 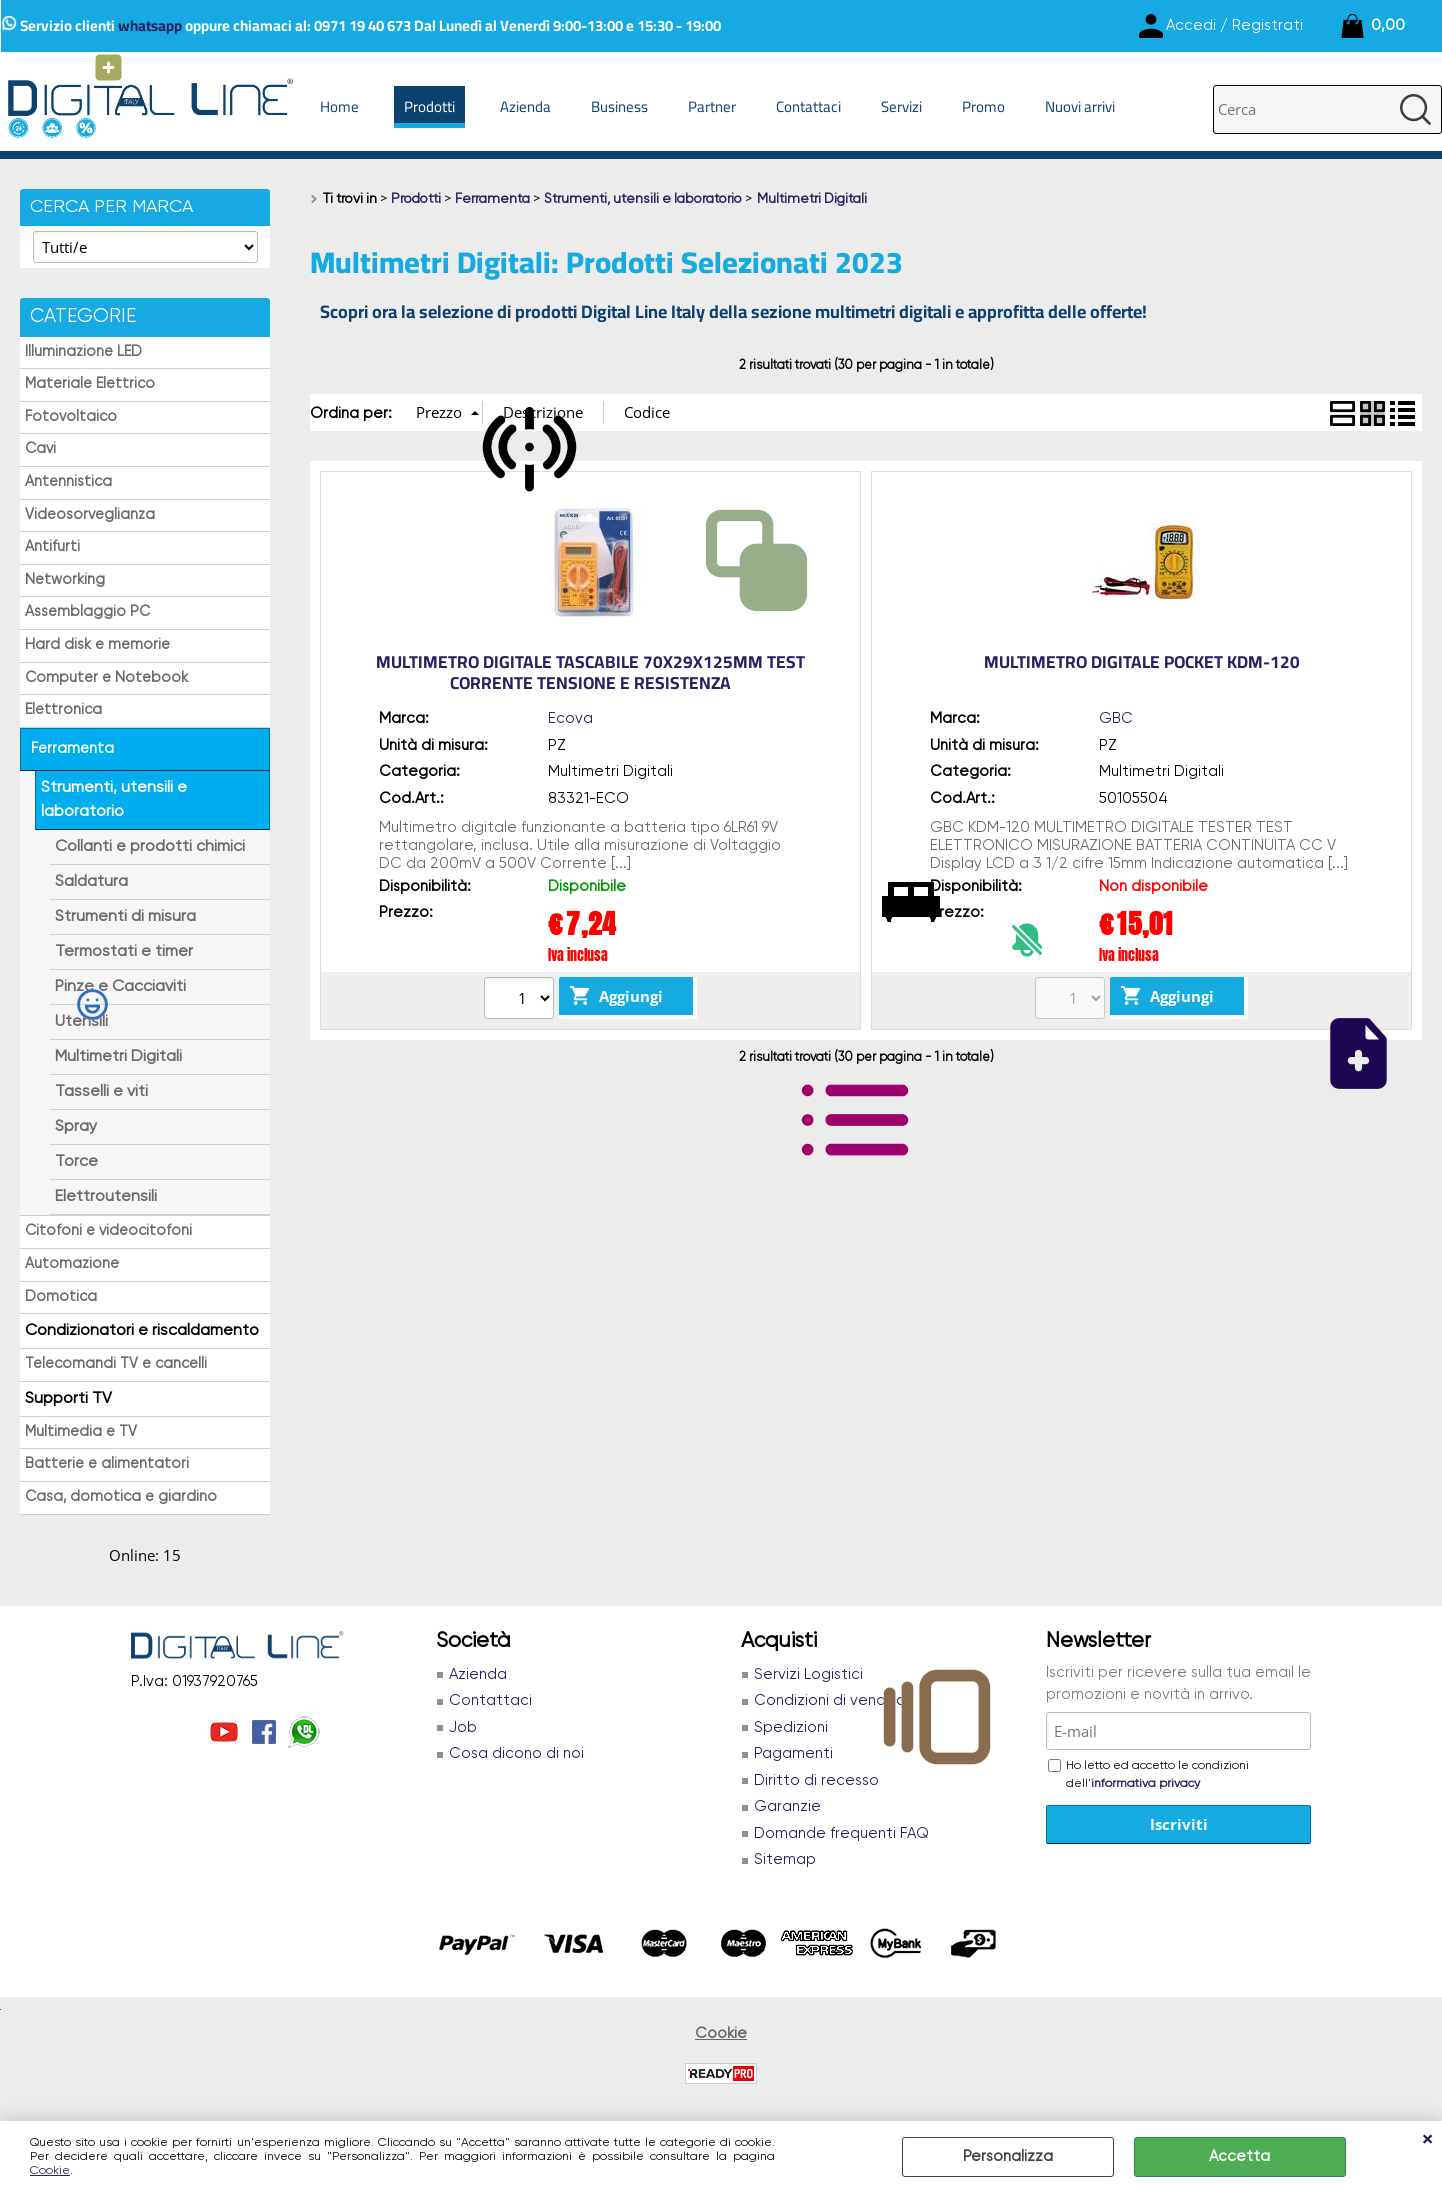 I want to click on view version history, so click(x=937, y=1717).